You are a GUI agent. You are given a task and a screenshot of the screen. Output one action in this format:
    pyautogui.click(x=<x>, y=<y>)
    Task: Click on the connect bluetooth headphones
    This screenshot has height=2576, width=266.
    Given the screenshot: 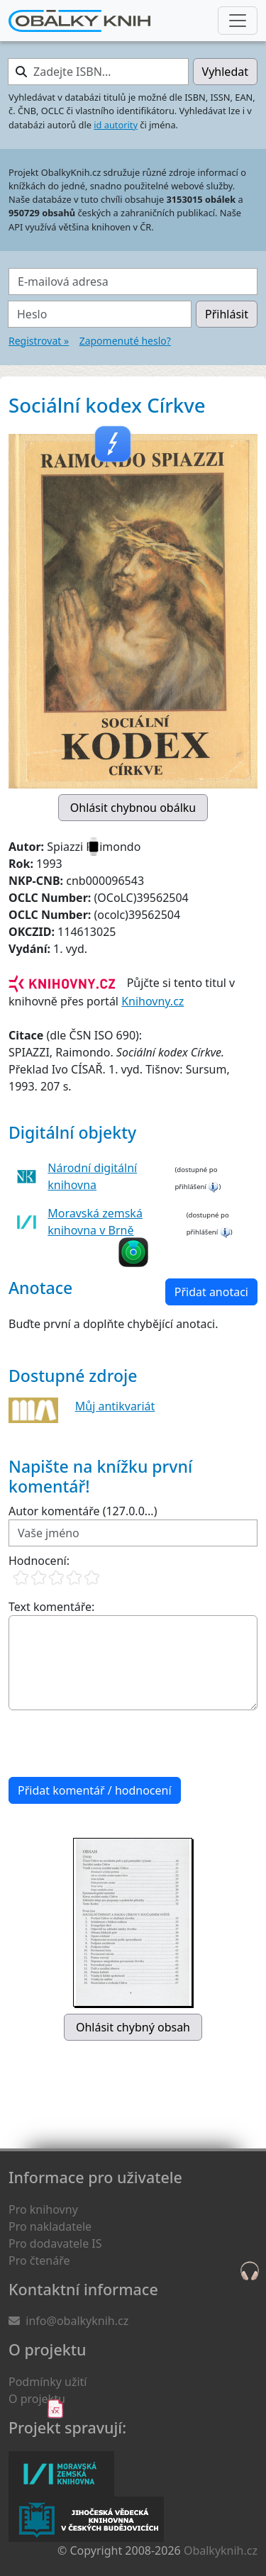 What is the action you would take?
    pyautogui.click(x=250, y=2271)
    